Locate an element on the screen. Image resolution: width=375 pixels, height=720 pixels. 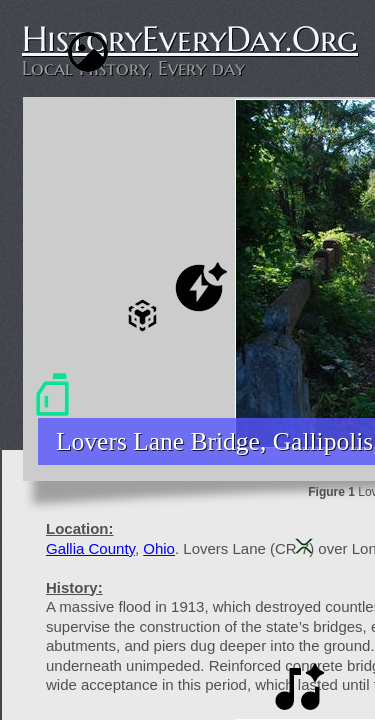
find nearby gas stations or fuel locations is located at coordinates (52, 395).